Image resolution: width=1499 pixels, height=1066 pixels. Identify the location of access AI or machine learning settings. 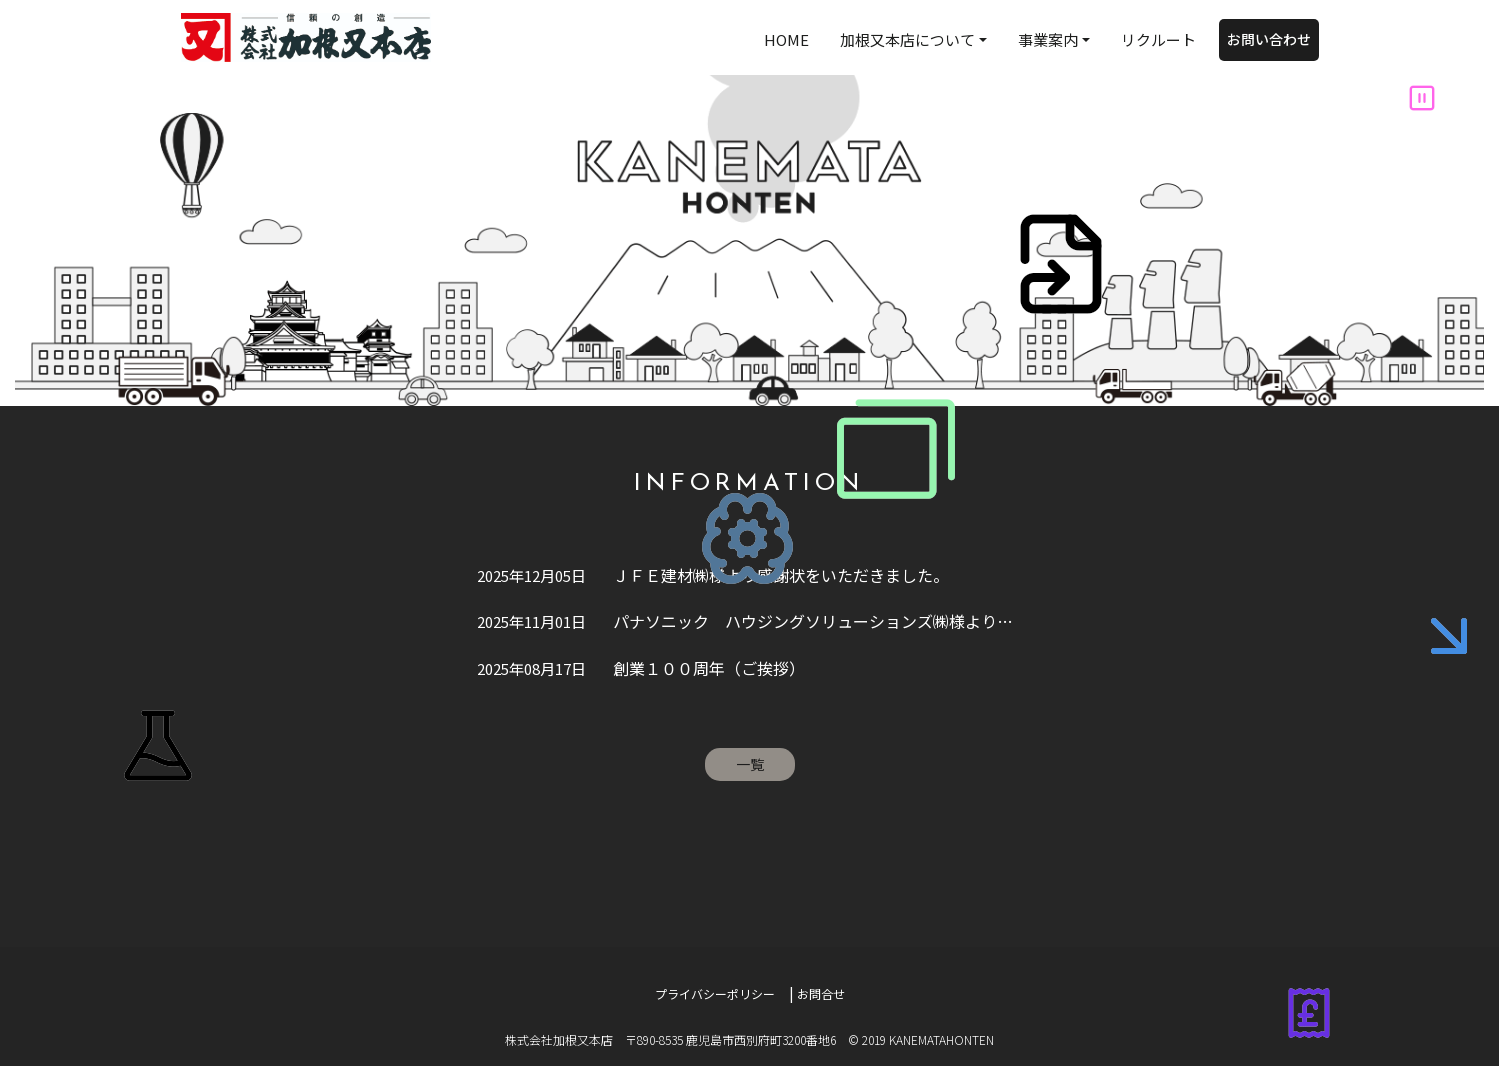
(747, 538).